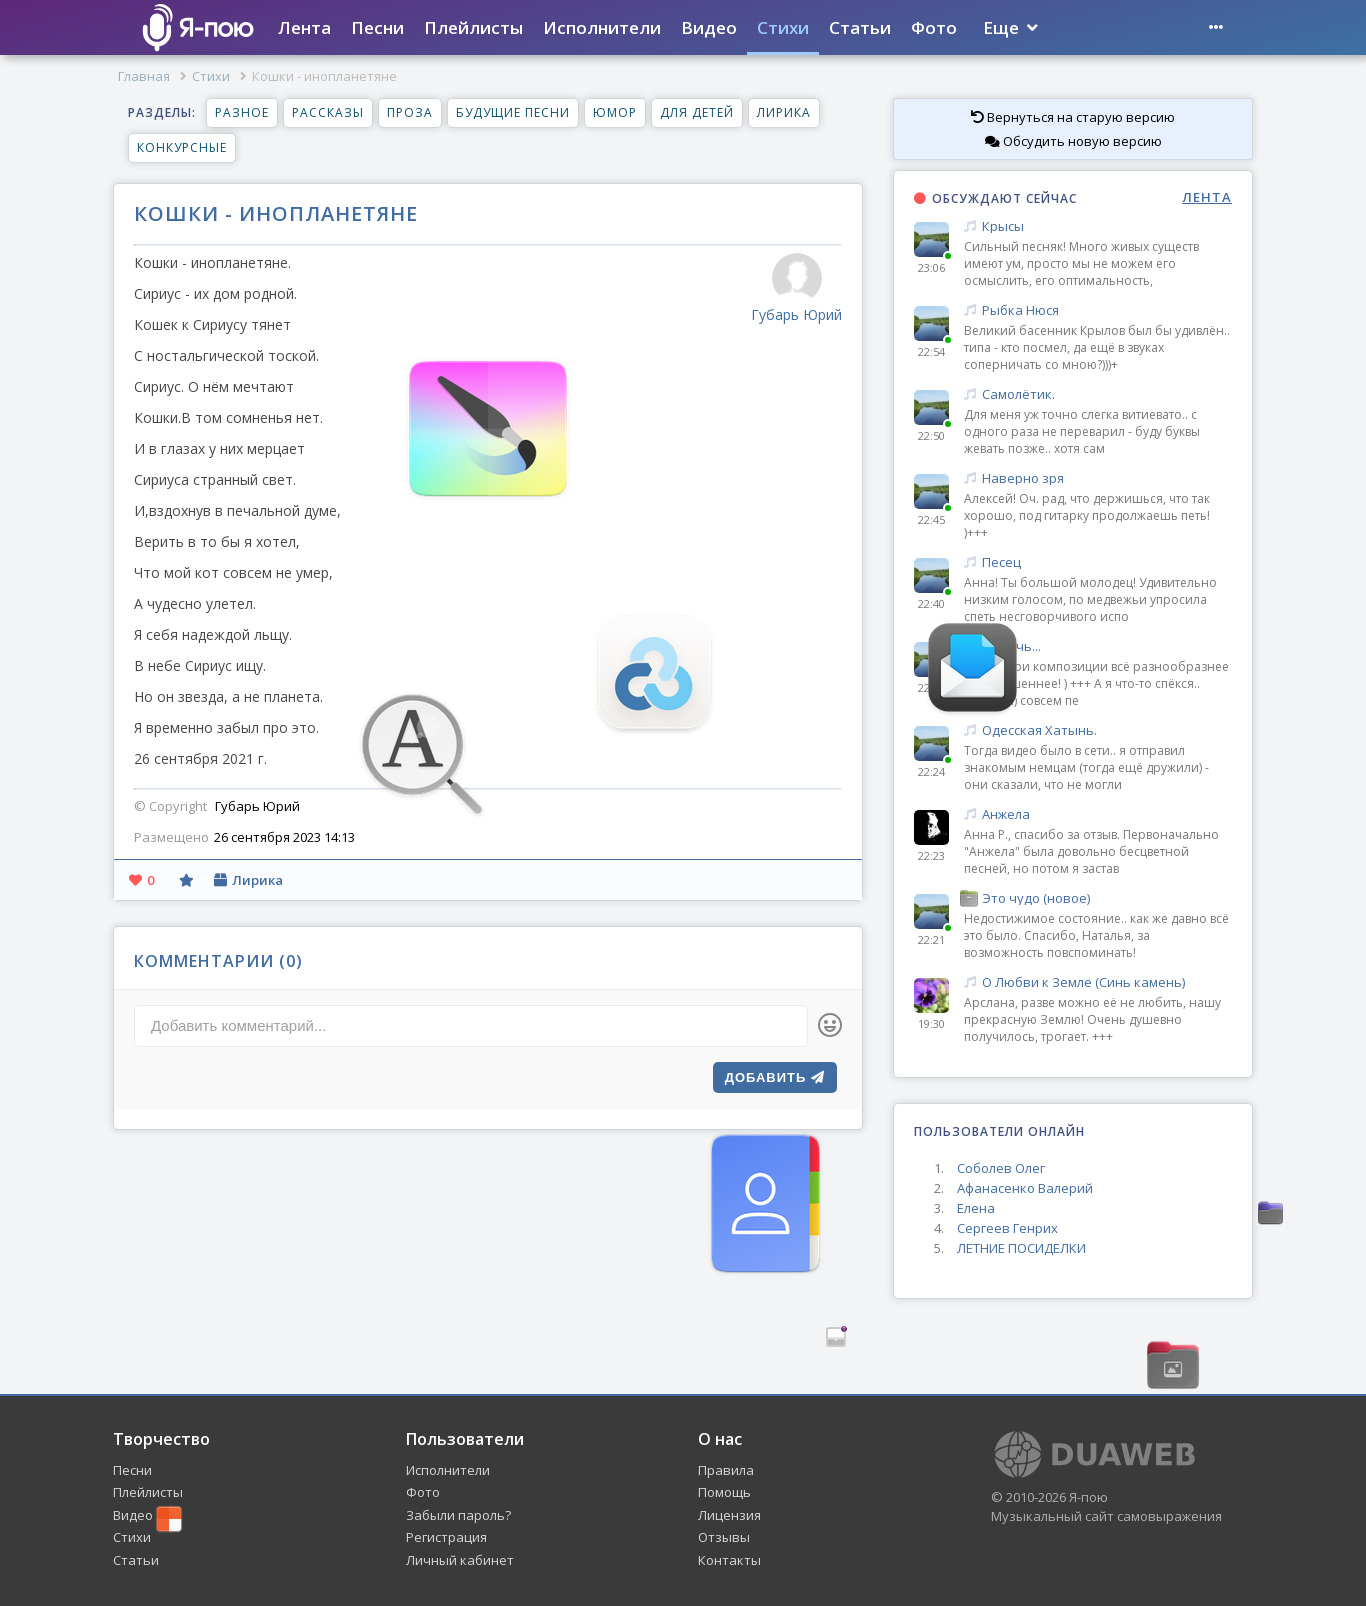 This screenshot has width=1366, height=1606. I want to click on open the mail app, so click(972, 667).